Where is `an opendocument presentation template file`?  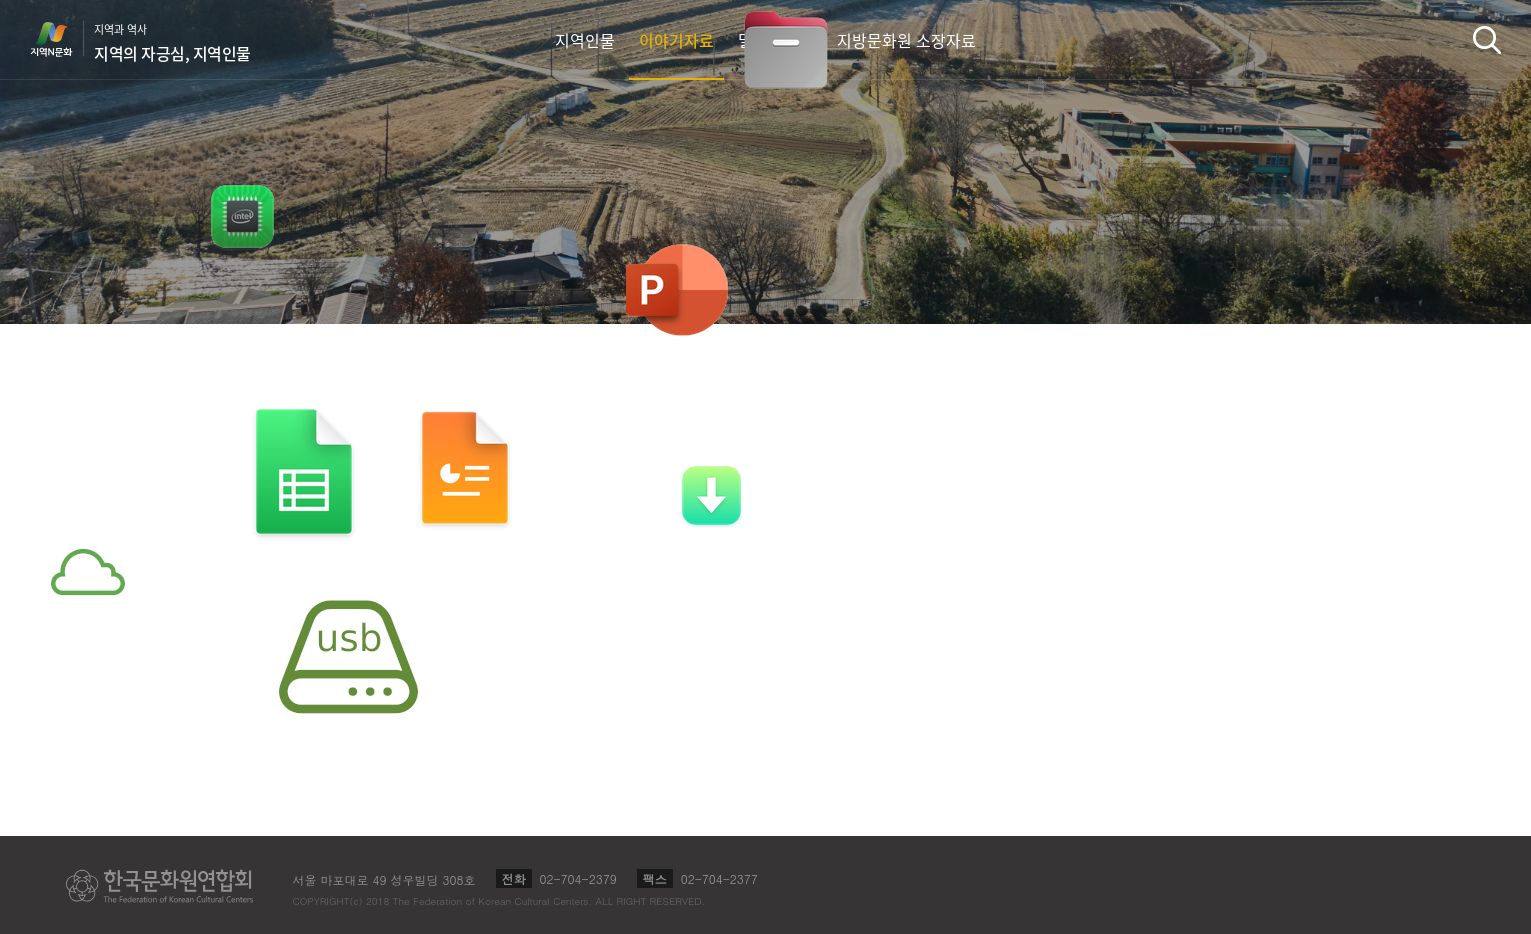 an opendocument presentation template file is located at coordinates (465, 470).